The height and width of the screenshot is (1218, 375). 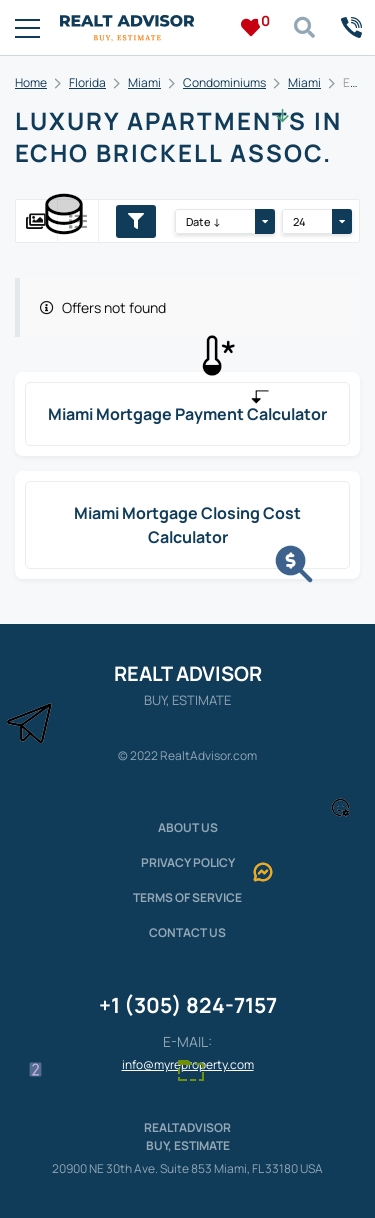 What do you see at coordinates (31, 724) in the screenshot?
I see `open Telegram messaging app` at bounding box center [31, 724].